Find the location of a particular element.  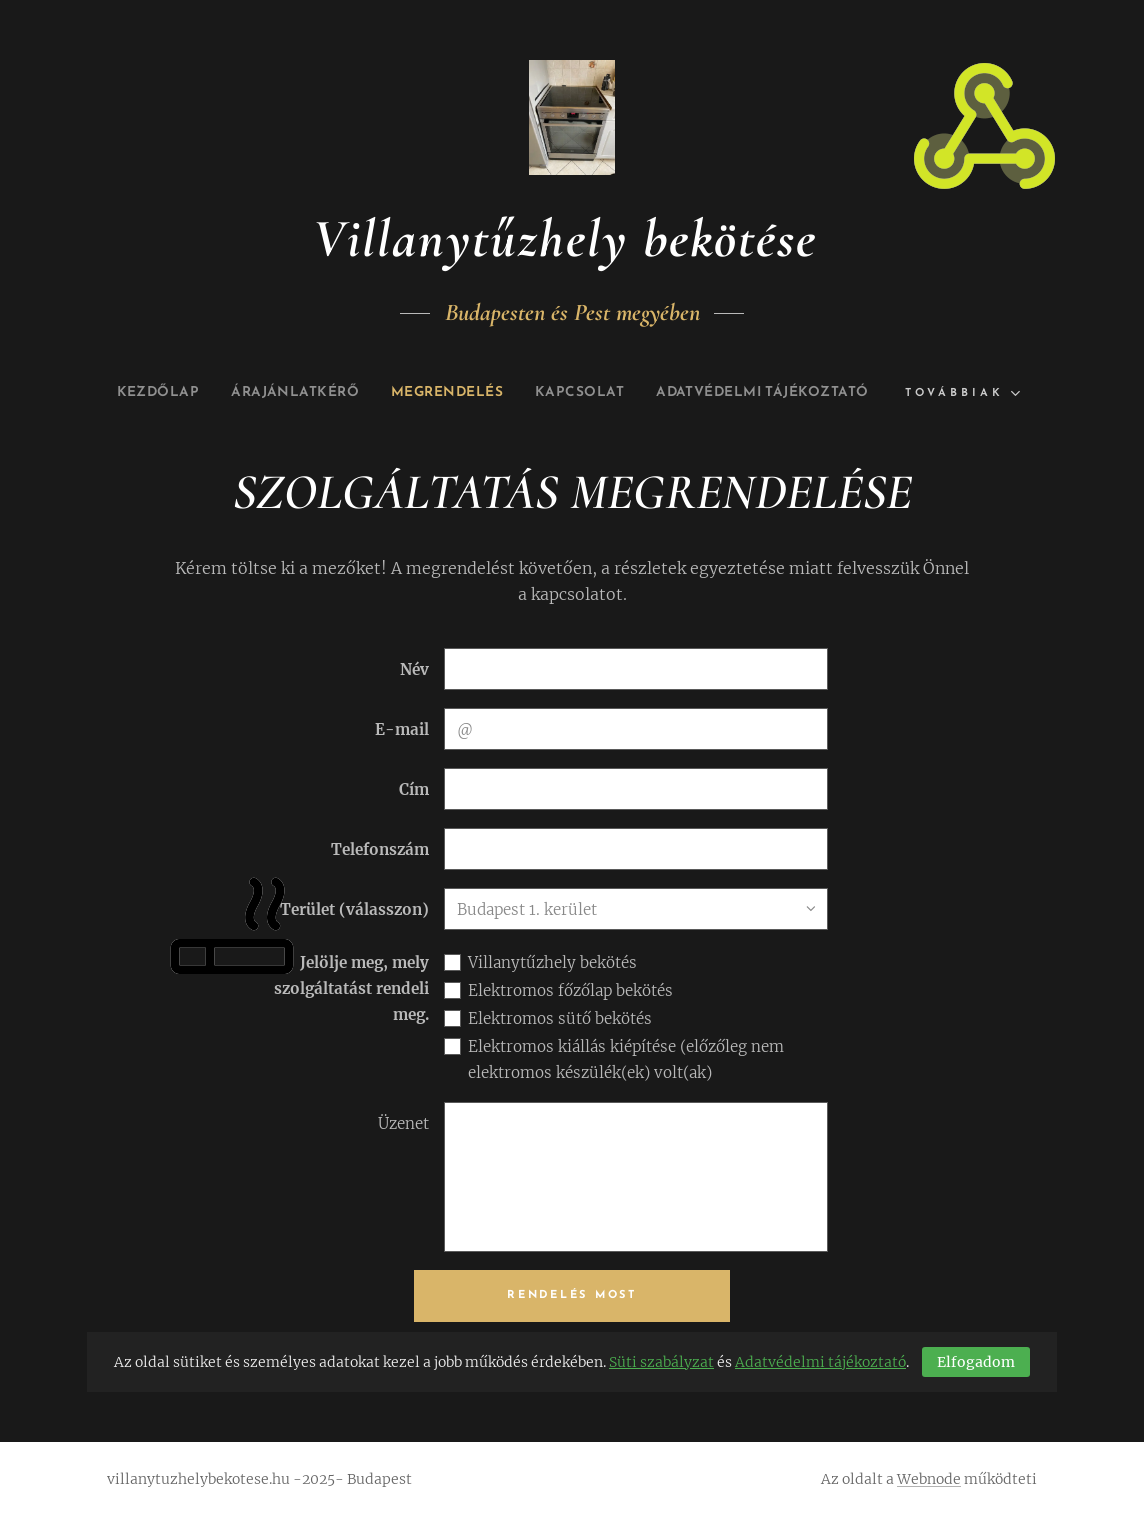

configure webhook integrations is located at coordinates (984, 133).